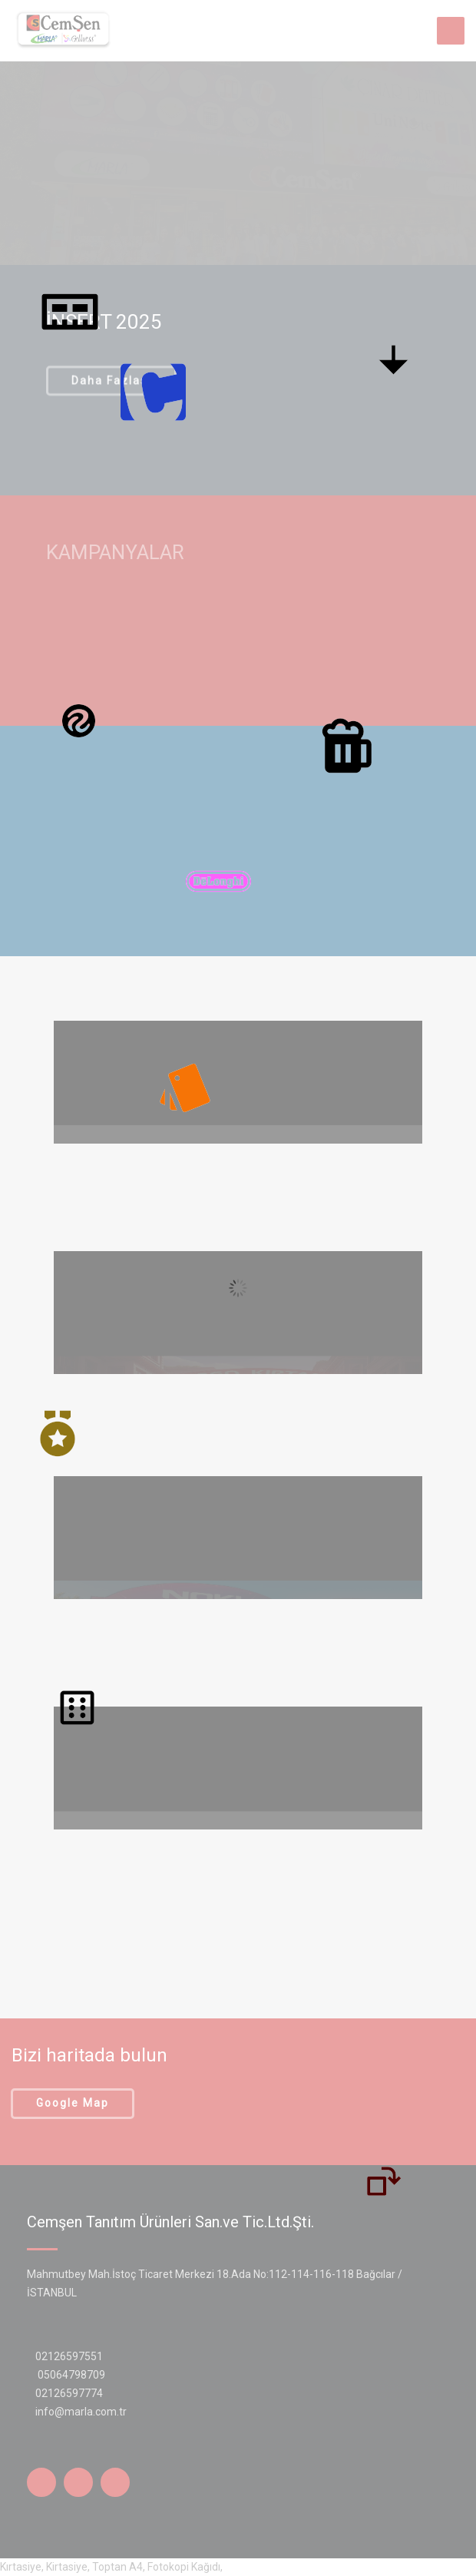  What do you see at coordinates (218, 881) in the screenshot?
I see `De'Longhi brand logo` at bounding box center [218, 881].